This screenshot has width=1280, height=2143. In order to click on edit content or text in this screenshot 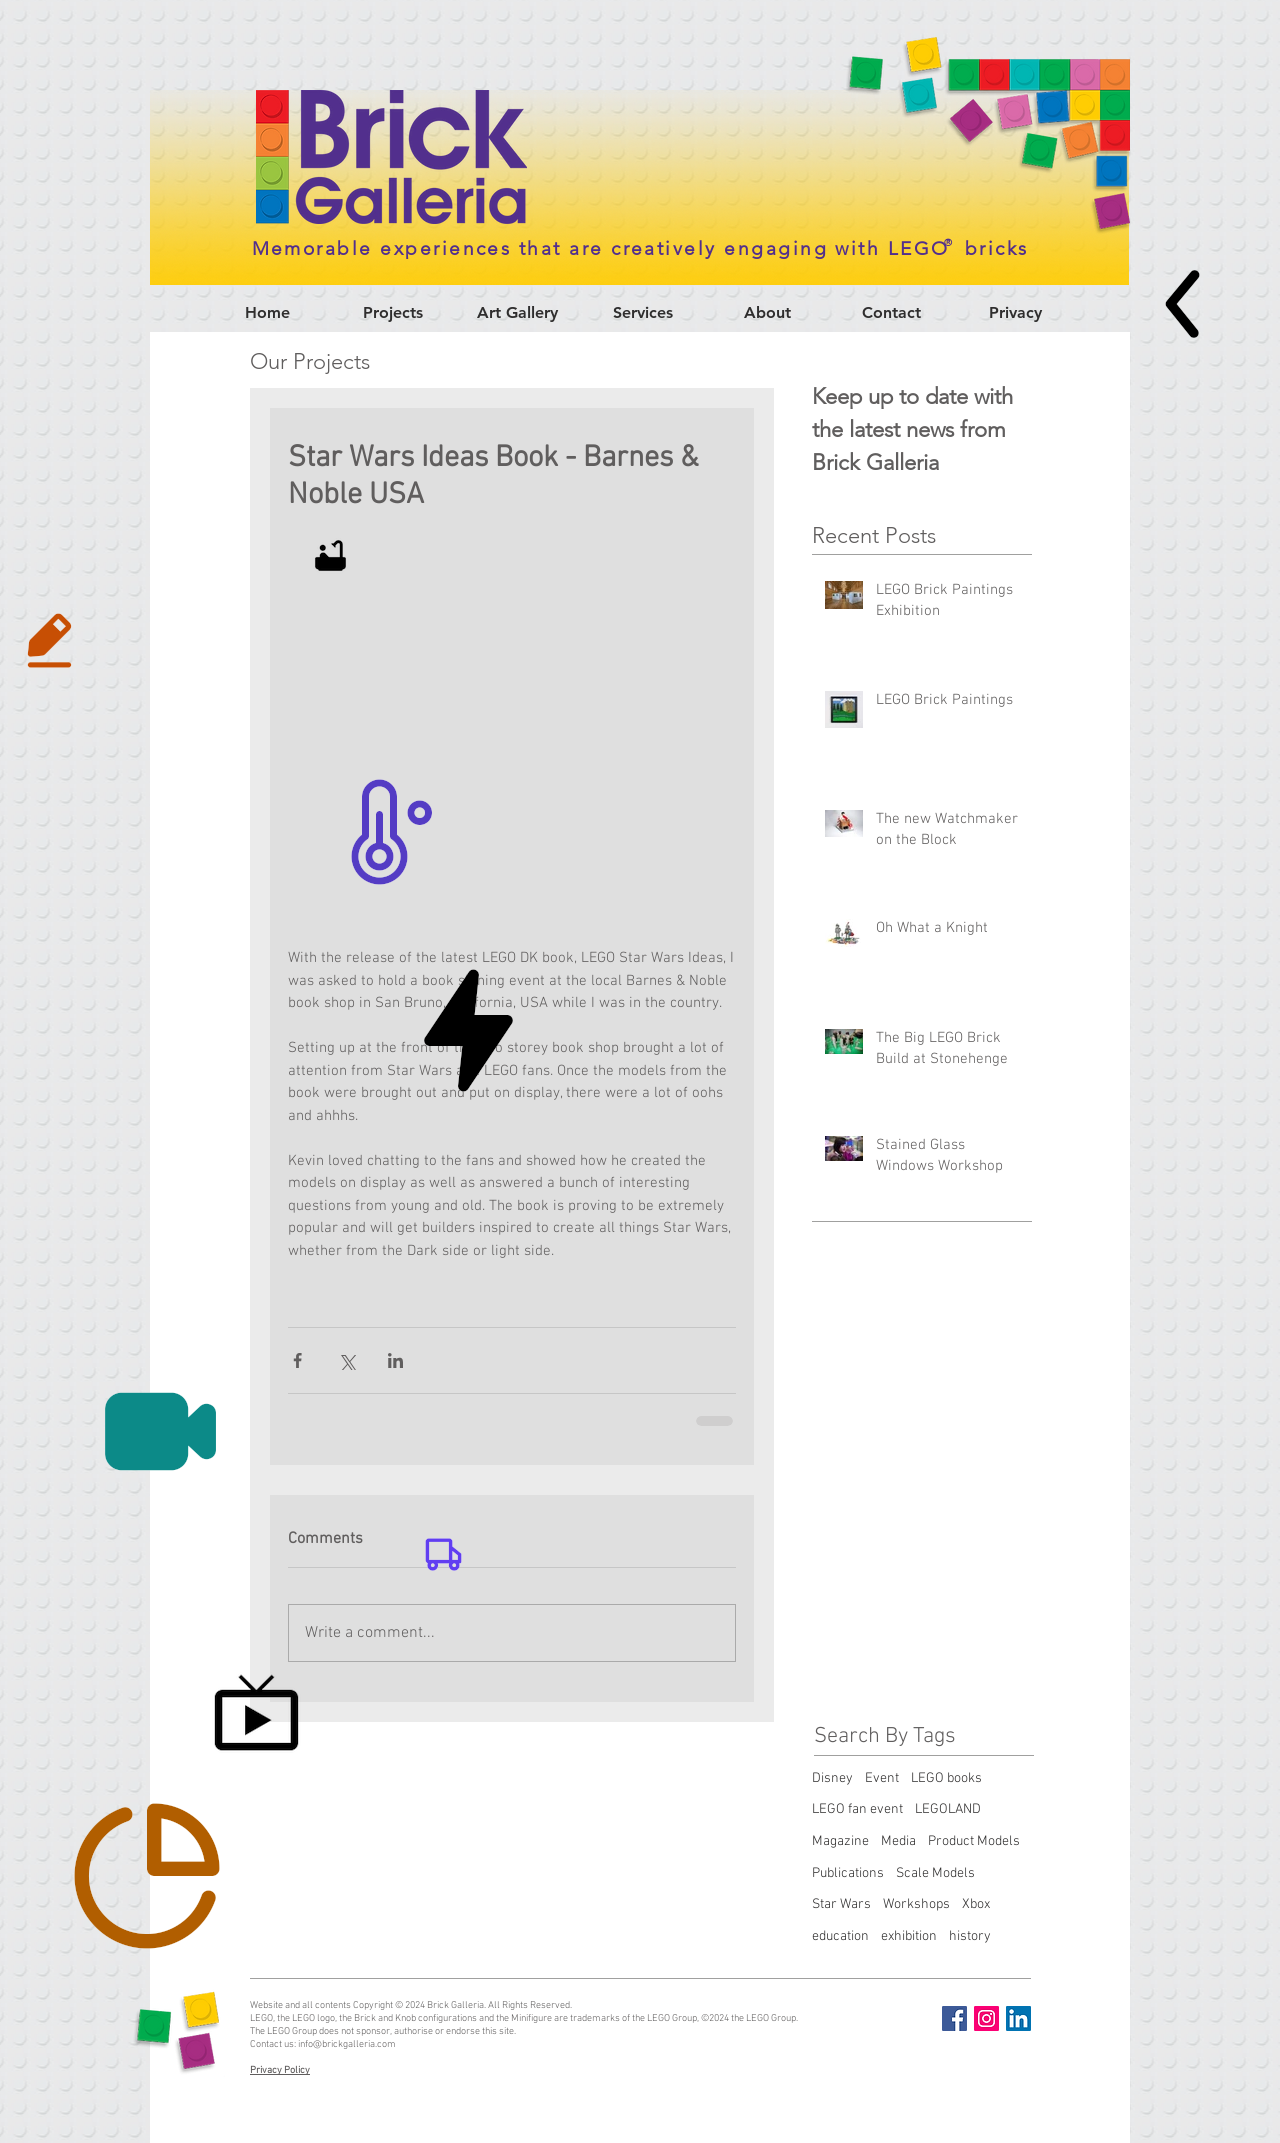, I will do `click(49, 640)`.